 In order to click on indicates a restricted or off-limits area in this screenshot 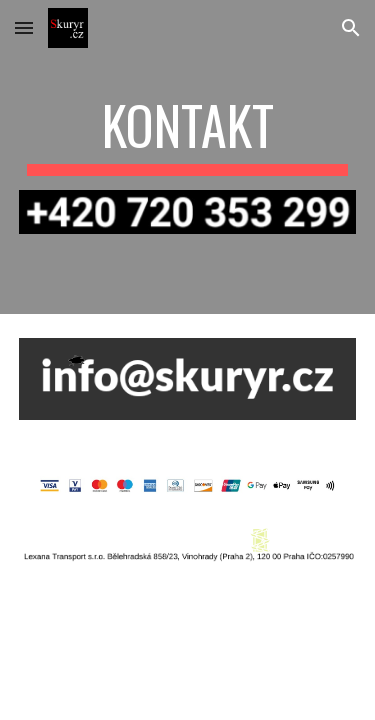, I will do `click(260, 540)`.